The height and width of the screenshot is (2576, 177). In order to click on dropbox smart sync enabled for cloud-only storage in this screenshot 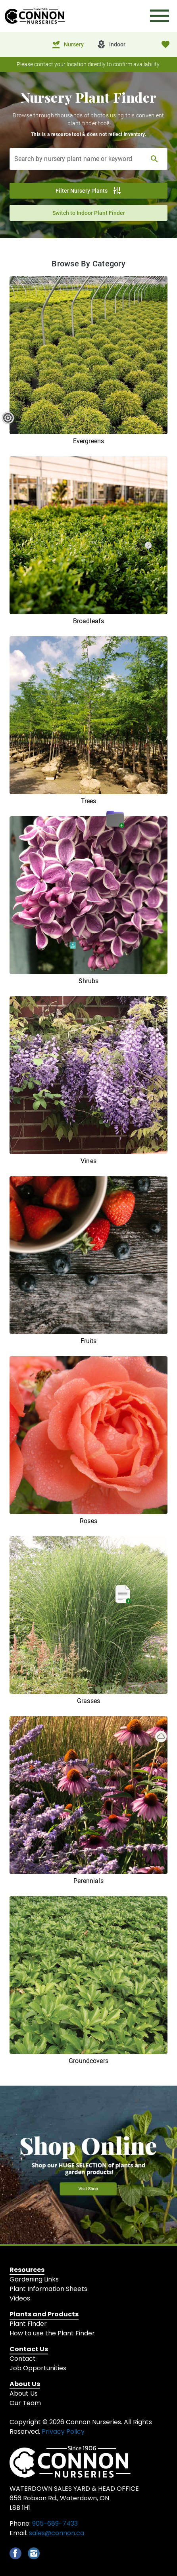, I will do `click(161, 1736)`.